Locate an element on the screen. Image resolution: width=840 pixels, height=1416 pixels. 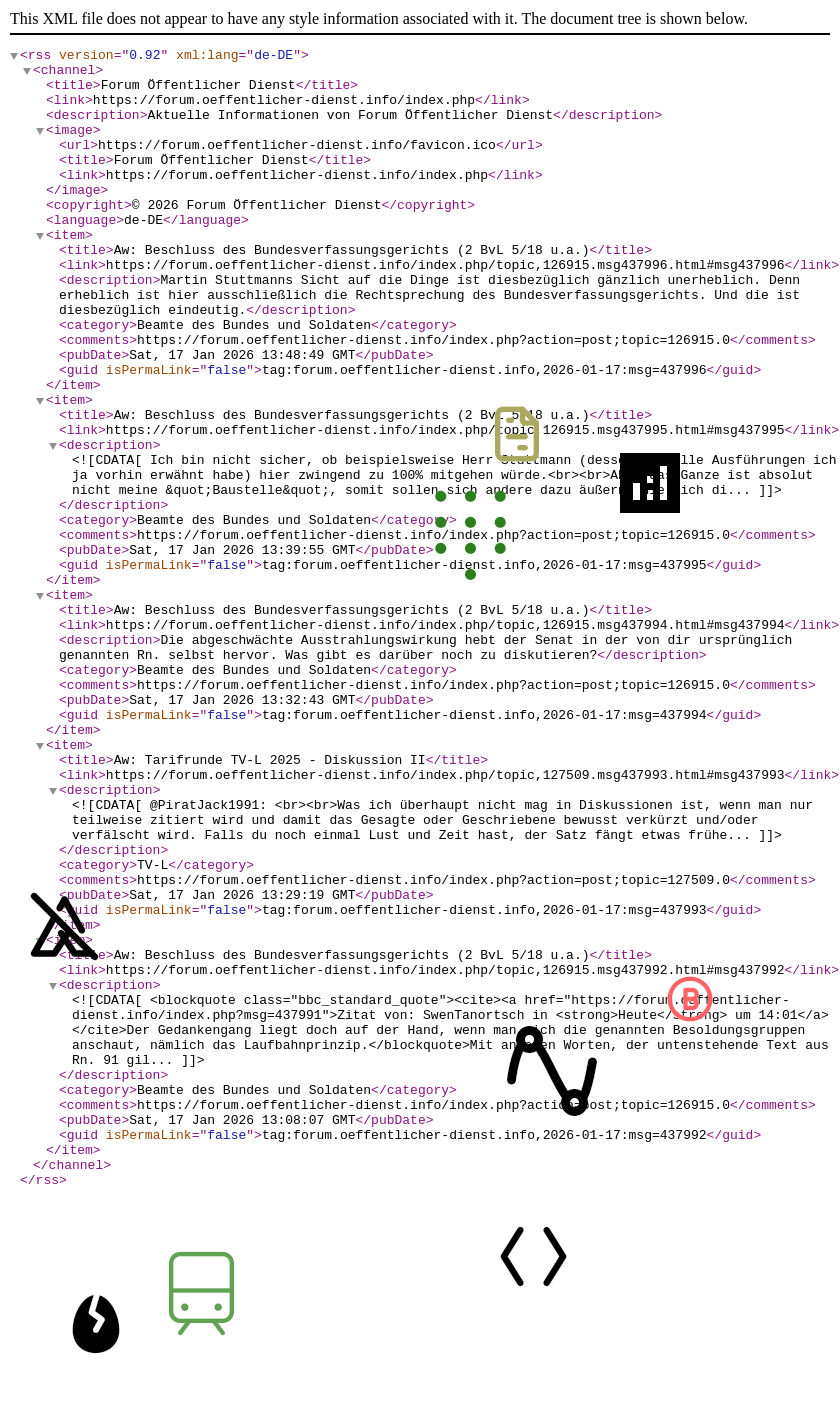
toggle between maximum and minimum values is located at coordinates (552, 1071).